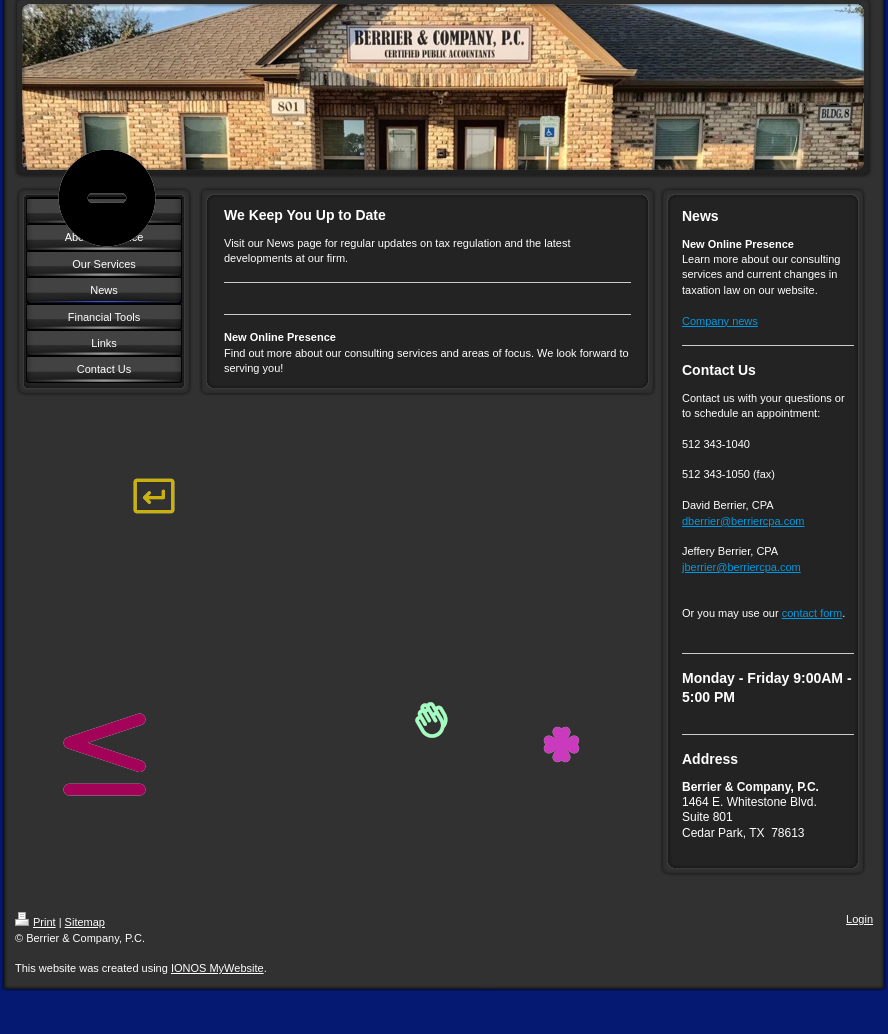 This screenshot has height=1034, width=888. What do you see at coordinates (561, 744) in the screenshot?
I see `indicates a lucky or bonus reward` at bounding box center [561, 744].